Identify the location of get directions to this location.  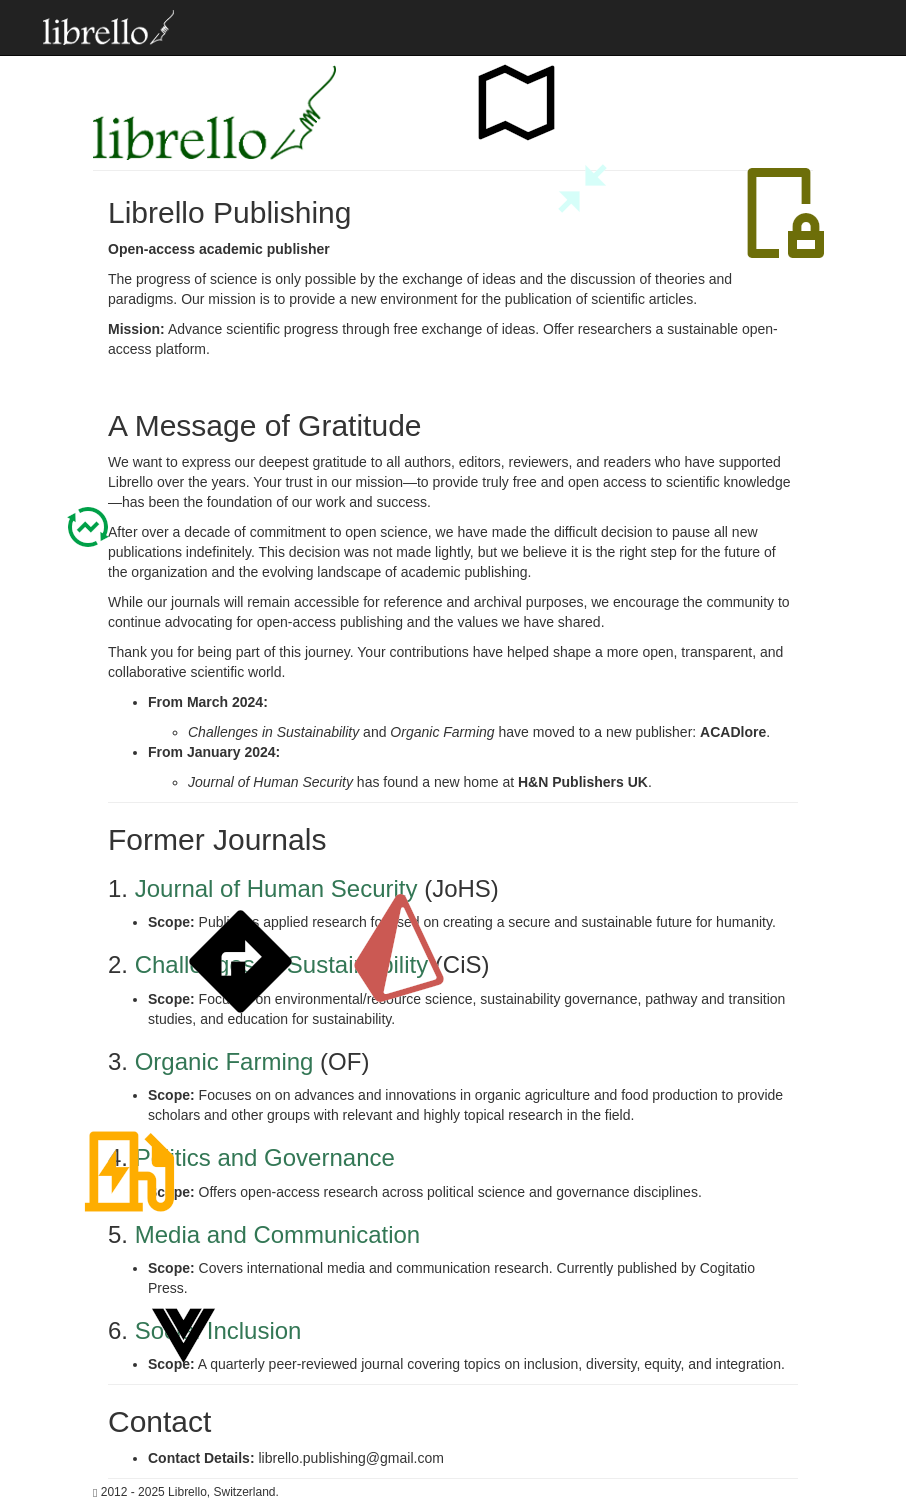
(240, 961).